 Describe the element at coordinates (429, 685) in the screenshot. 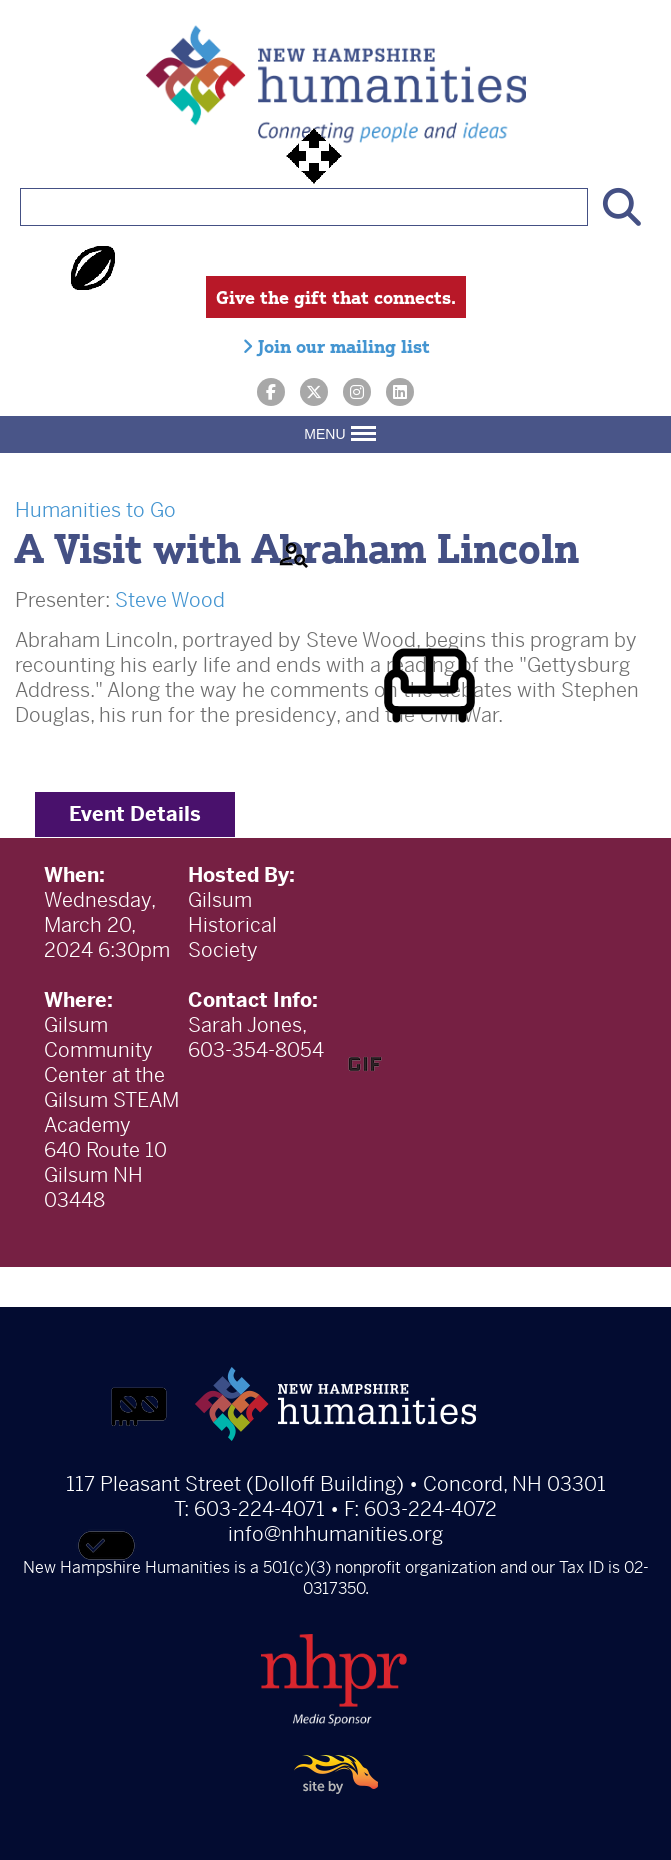

I see `browse furniture or home decor items` at that location.